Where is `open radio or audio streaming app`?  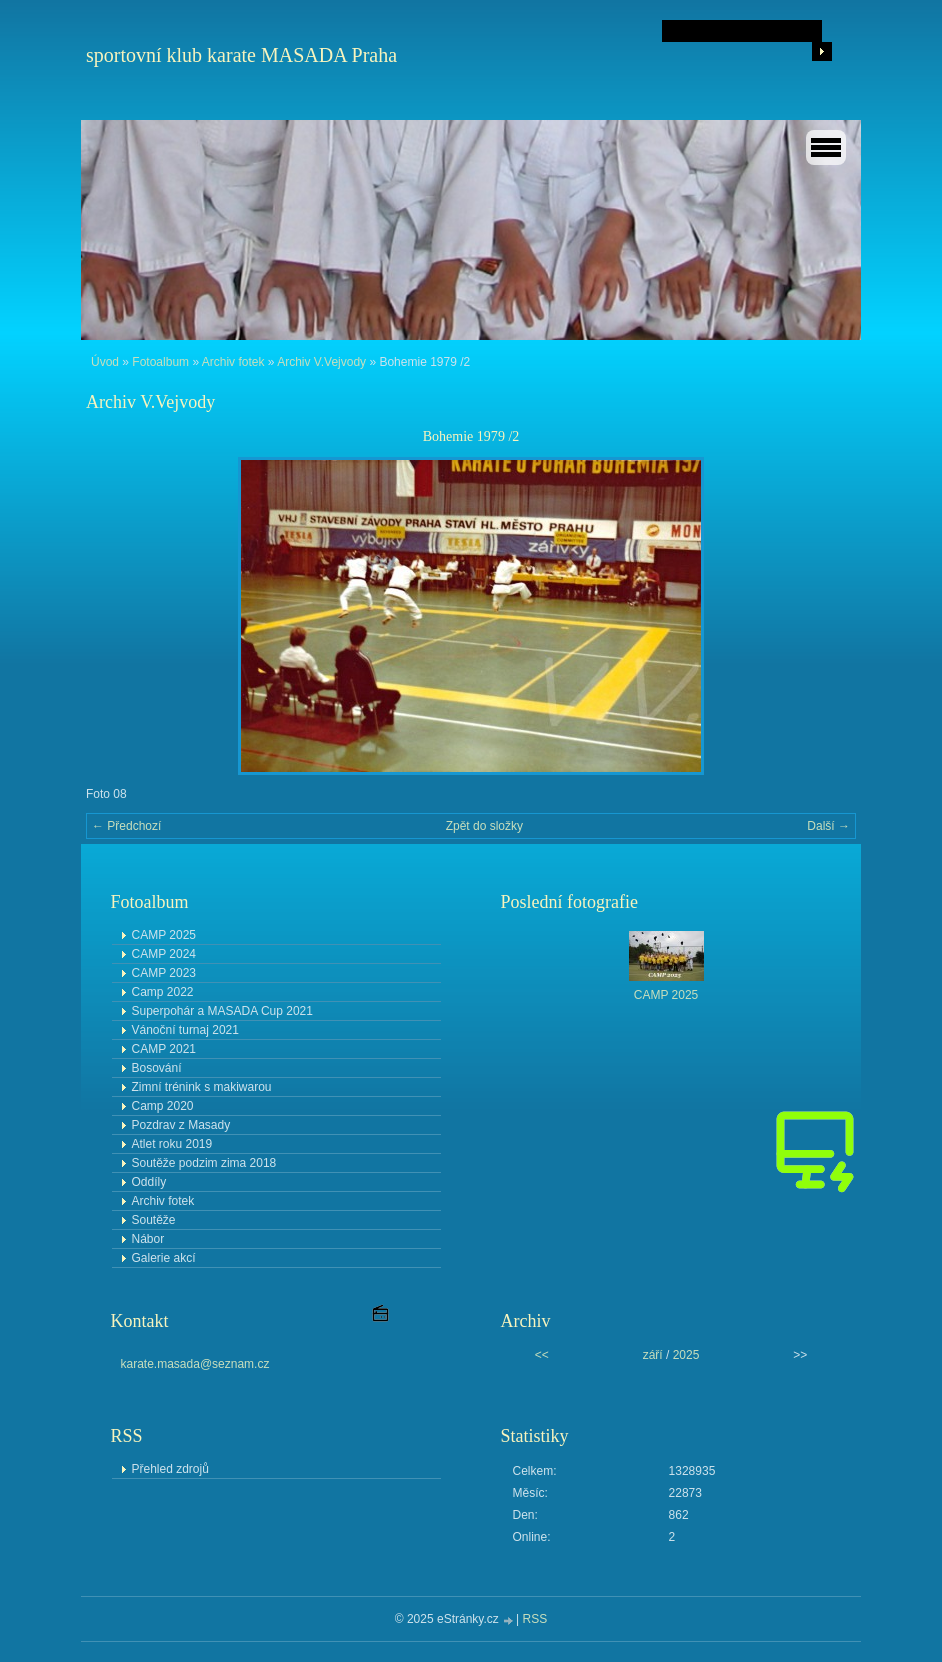 open radio or audio streaming app is located at coordinates (380, 1313).